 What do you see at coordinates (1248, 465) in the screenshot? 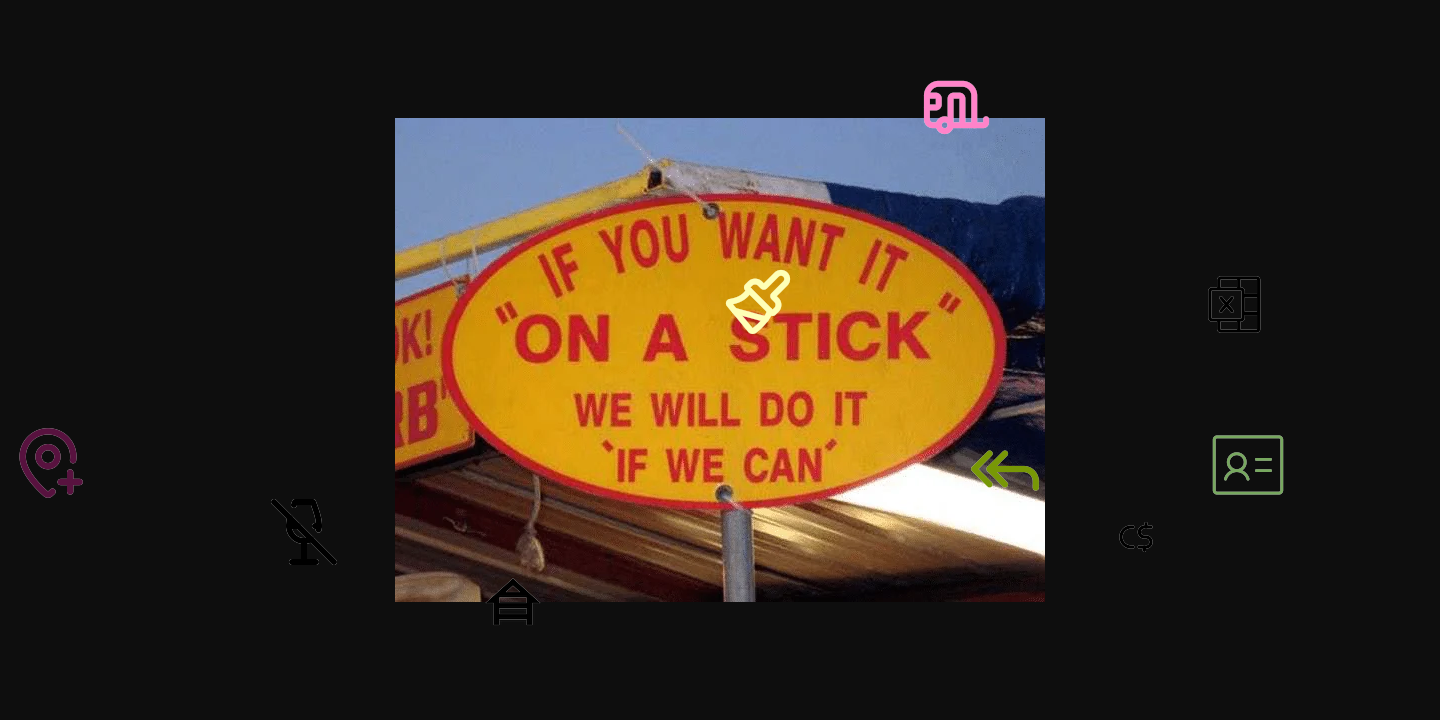
I see `view profile or account information` at bounding box center [1248, 465].